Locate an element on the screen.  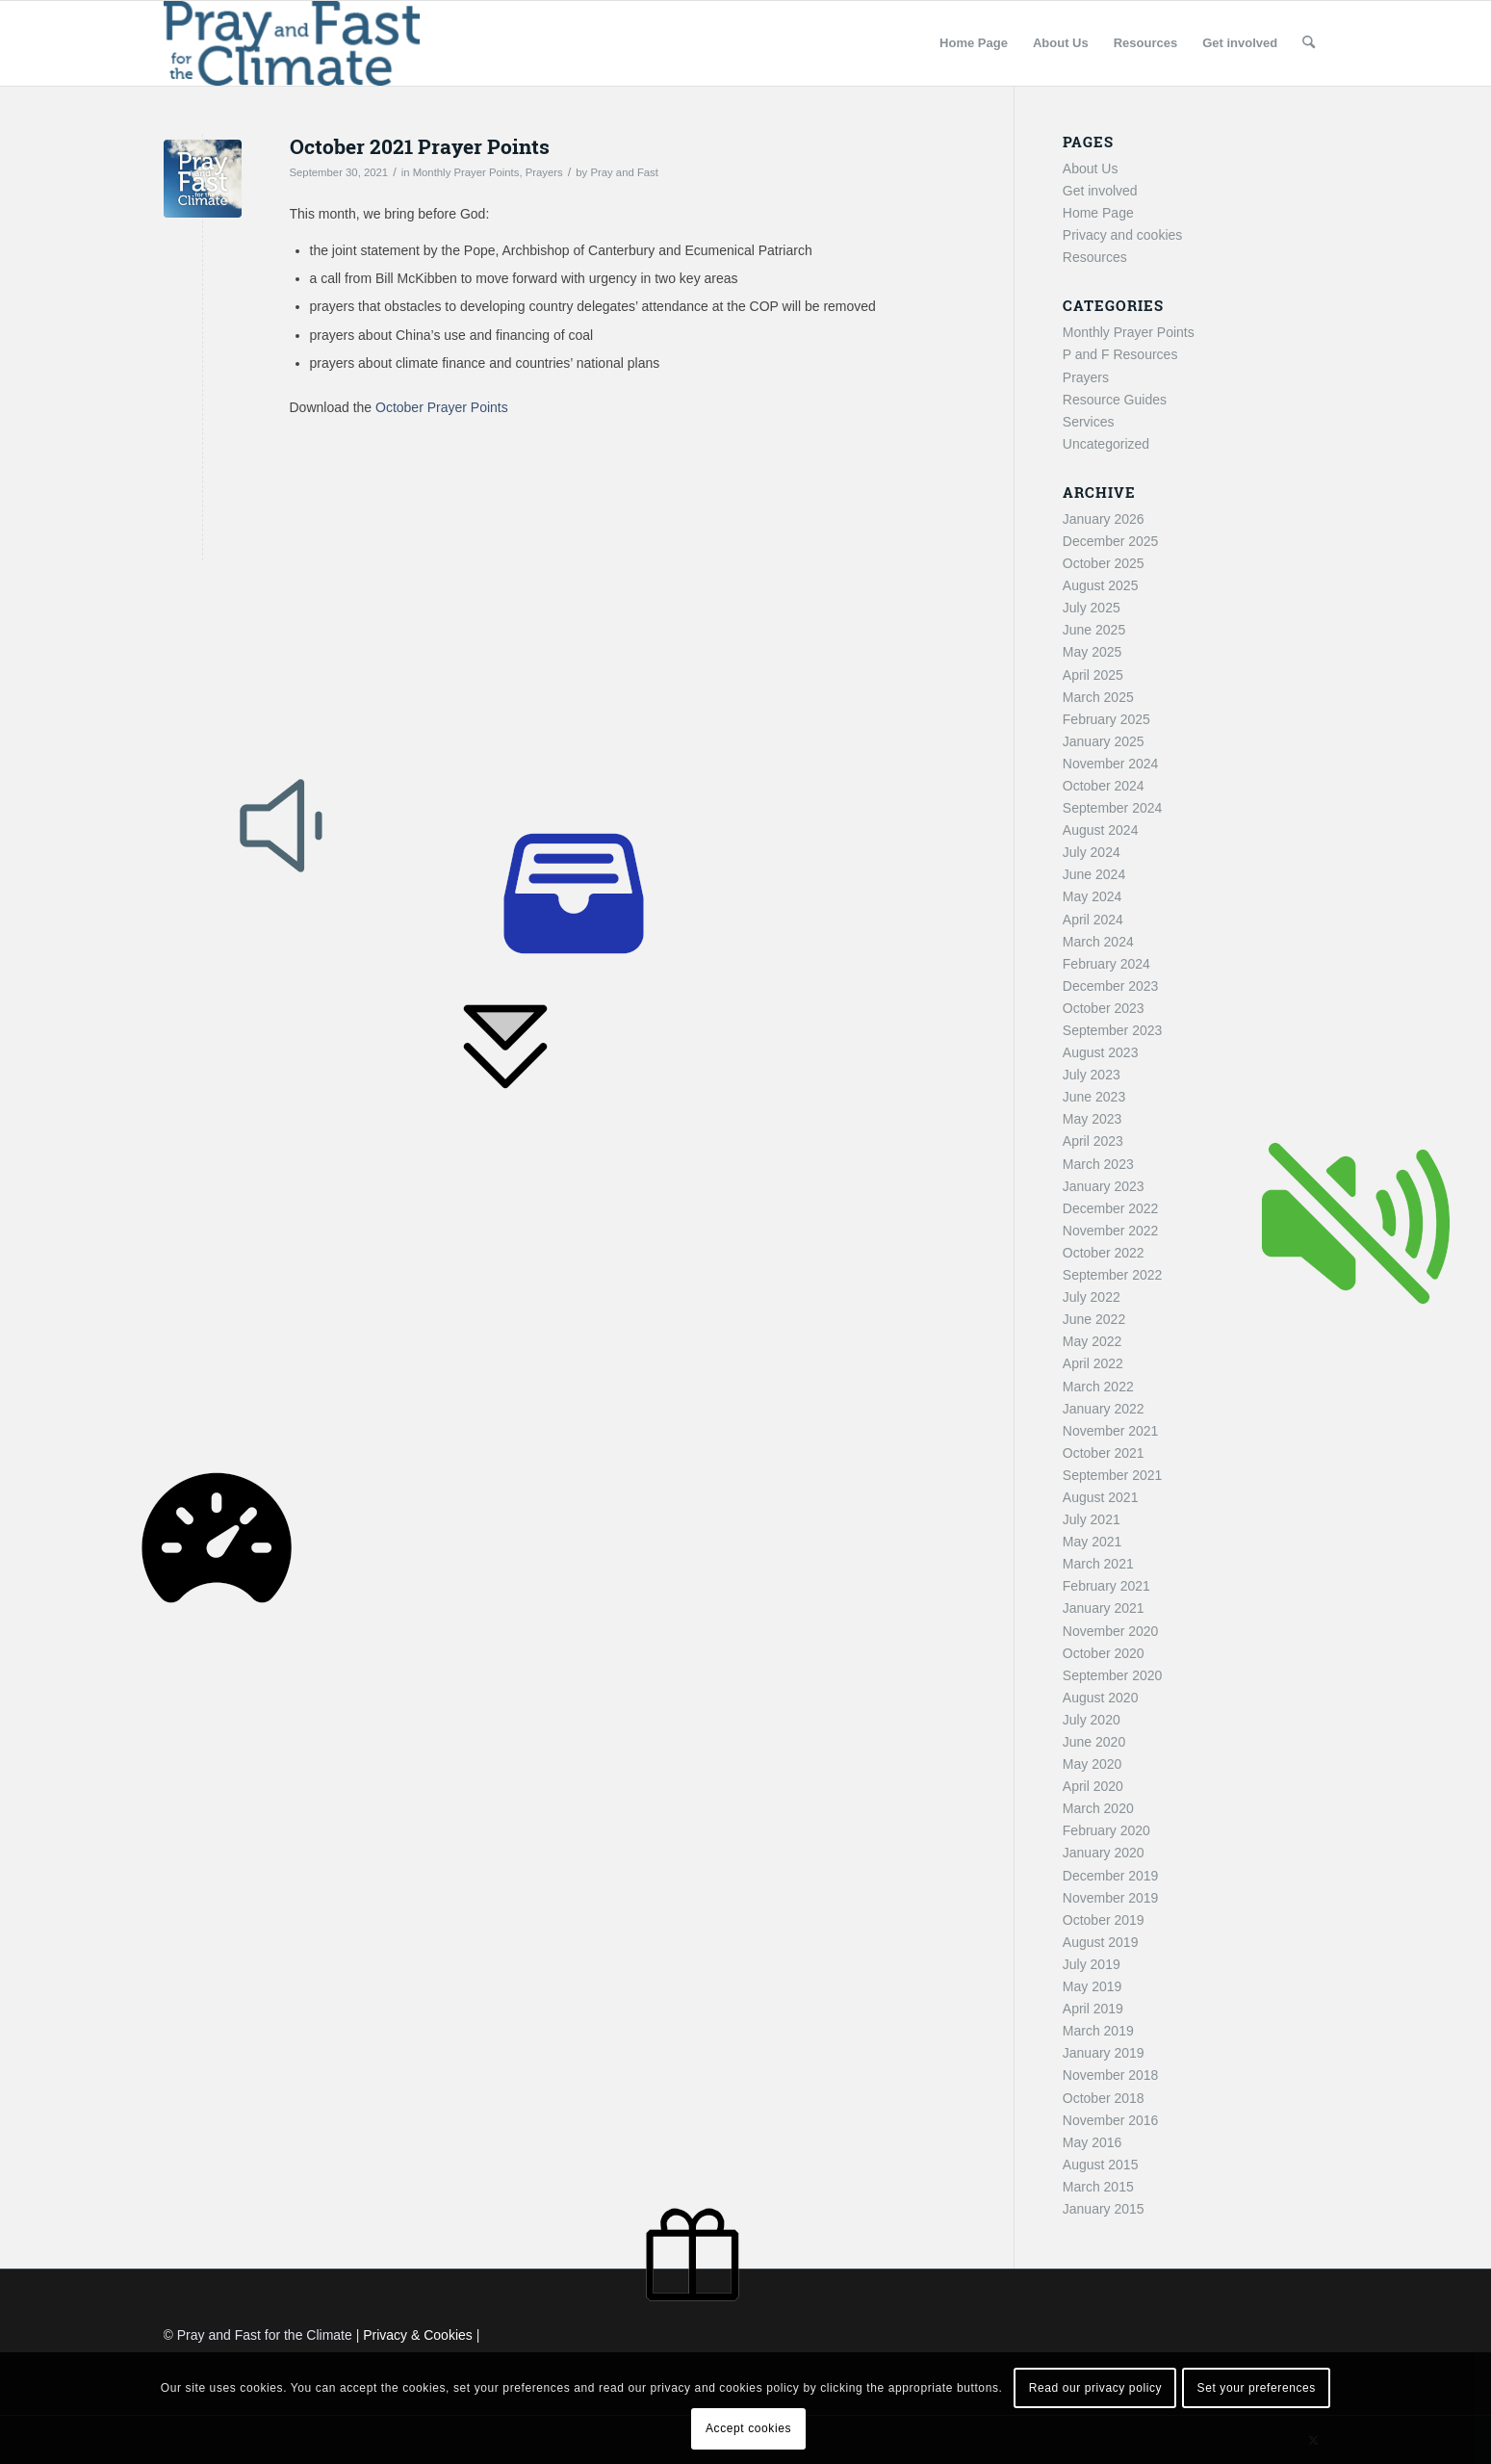
view inbox or received files is located at coordinates (574, 894).